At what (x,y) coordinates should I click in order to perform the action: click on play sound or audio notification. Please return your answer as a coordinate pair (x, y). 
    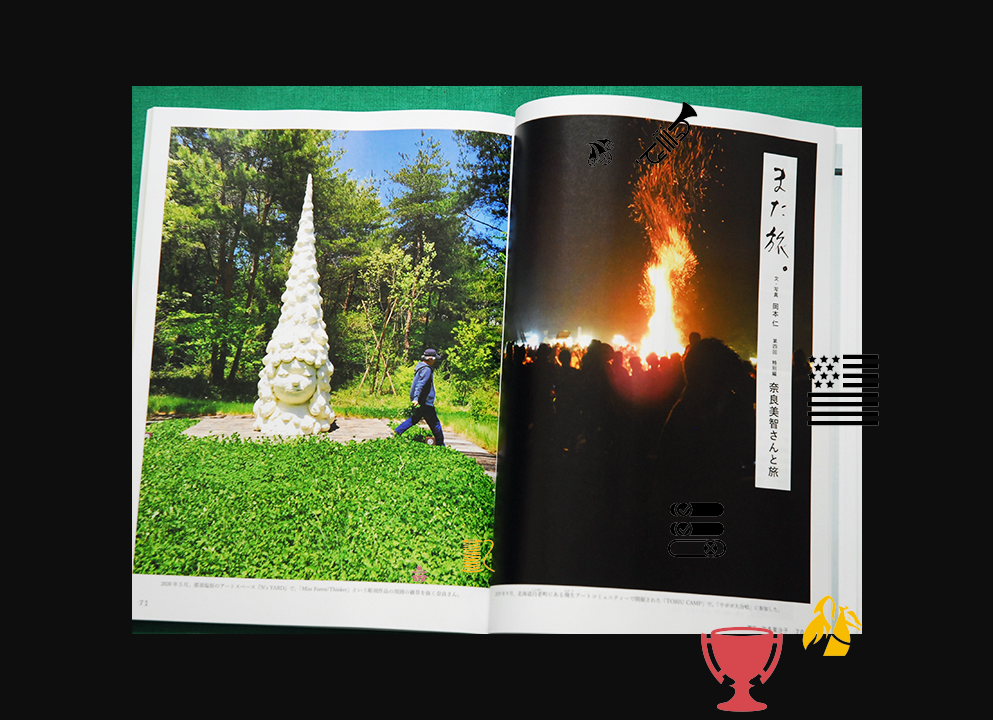
    Looking at the image, I should click on (666, 133).